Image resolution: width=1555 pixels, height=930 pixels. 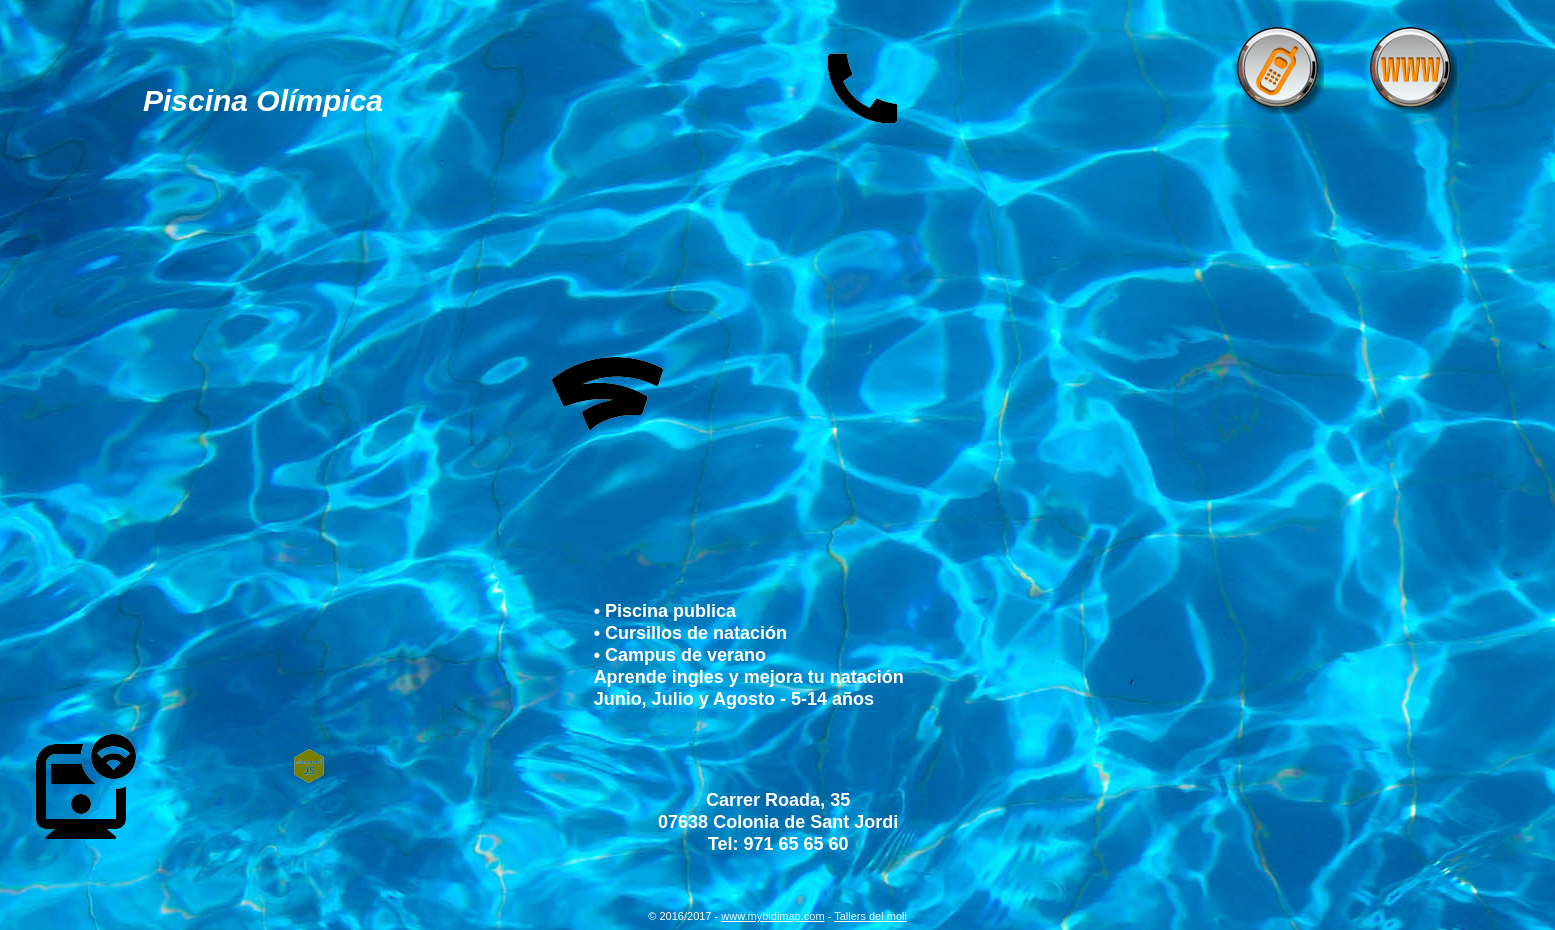 I want to click on google stadia gaming service logo, so click(x=607, y=393).